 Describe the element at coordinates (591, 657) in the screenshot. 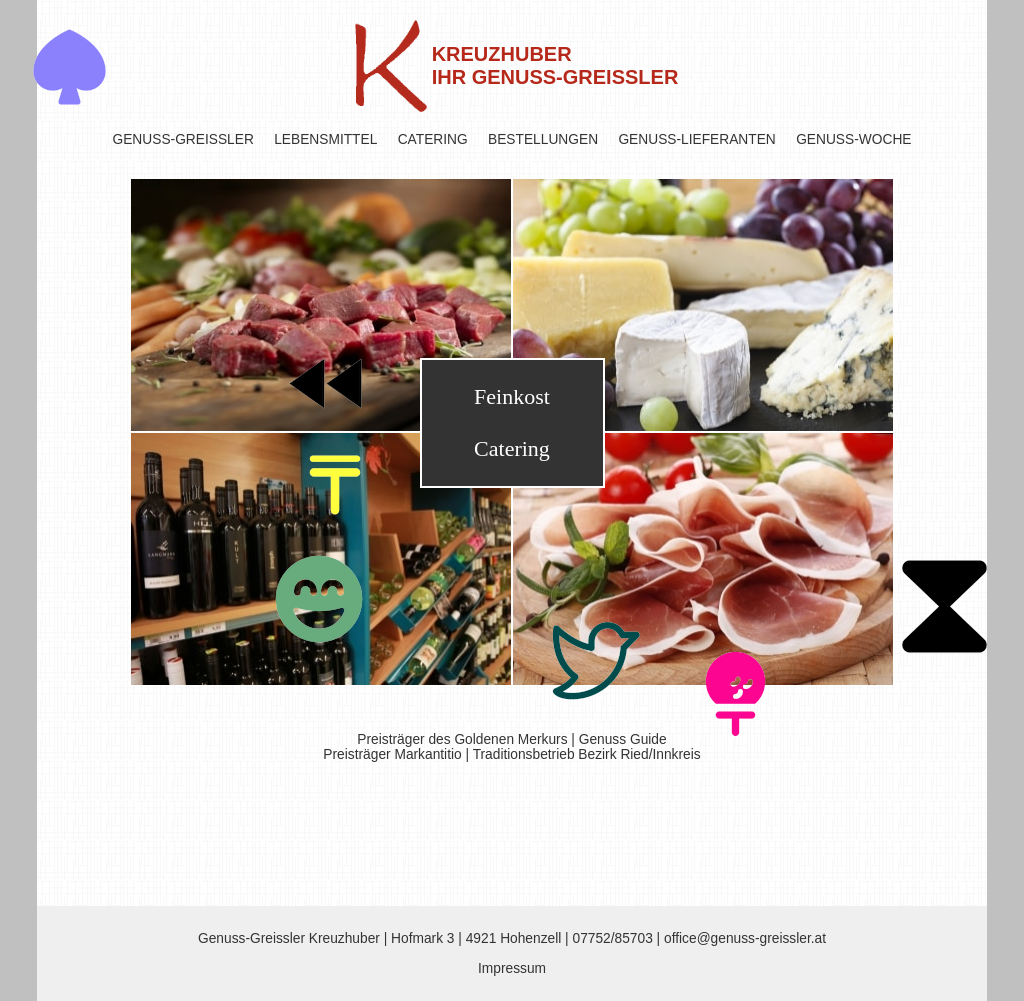

I see `share to twitter` at that location.